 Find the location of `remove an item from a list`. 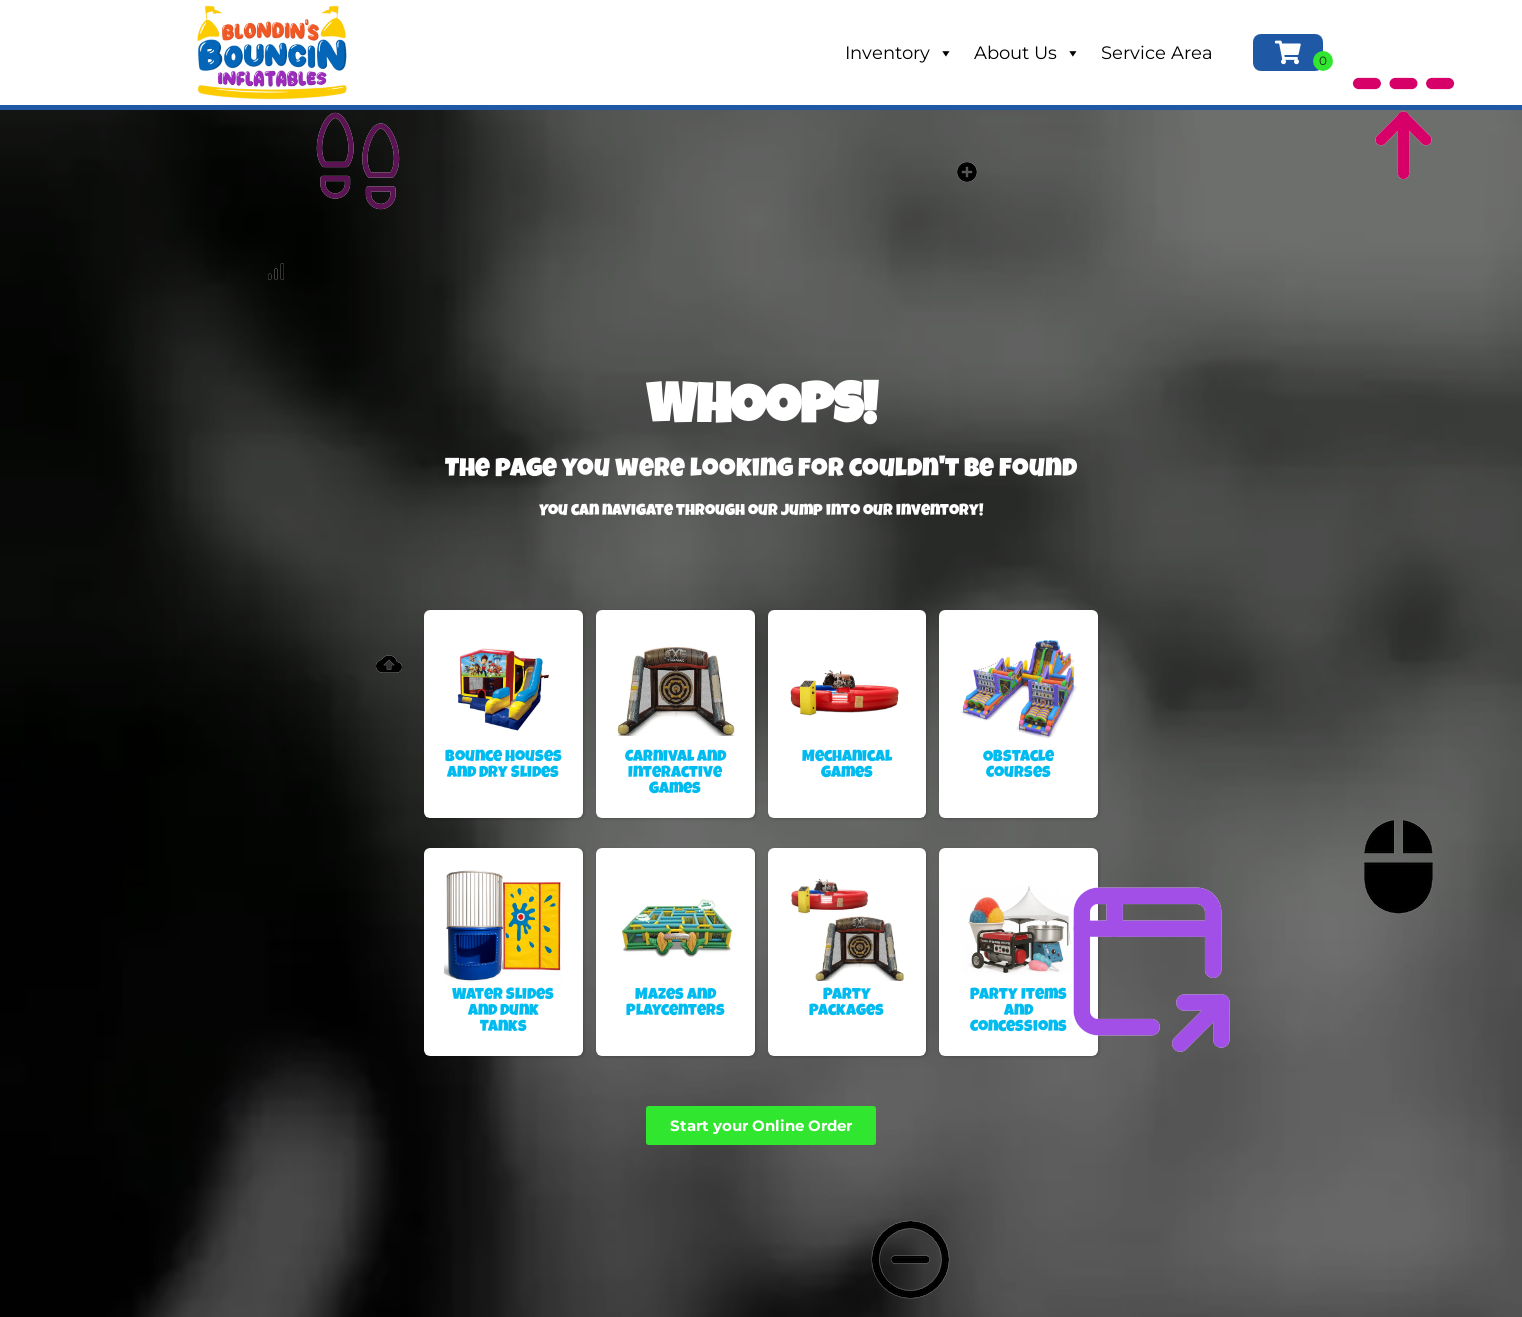

remove an item from a list is located at coordinates (910, 1259).